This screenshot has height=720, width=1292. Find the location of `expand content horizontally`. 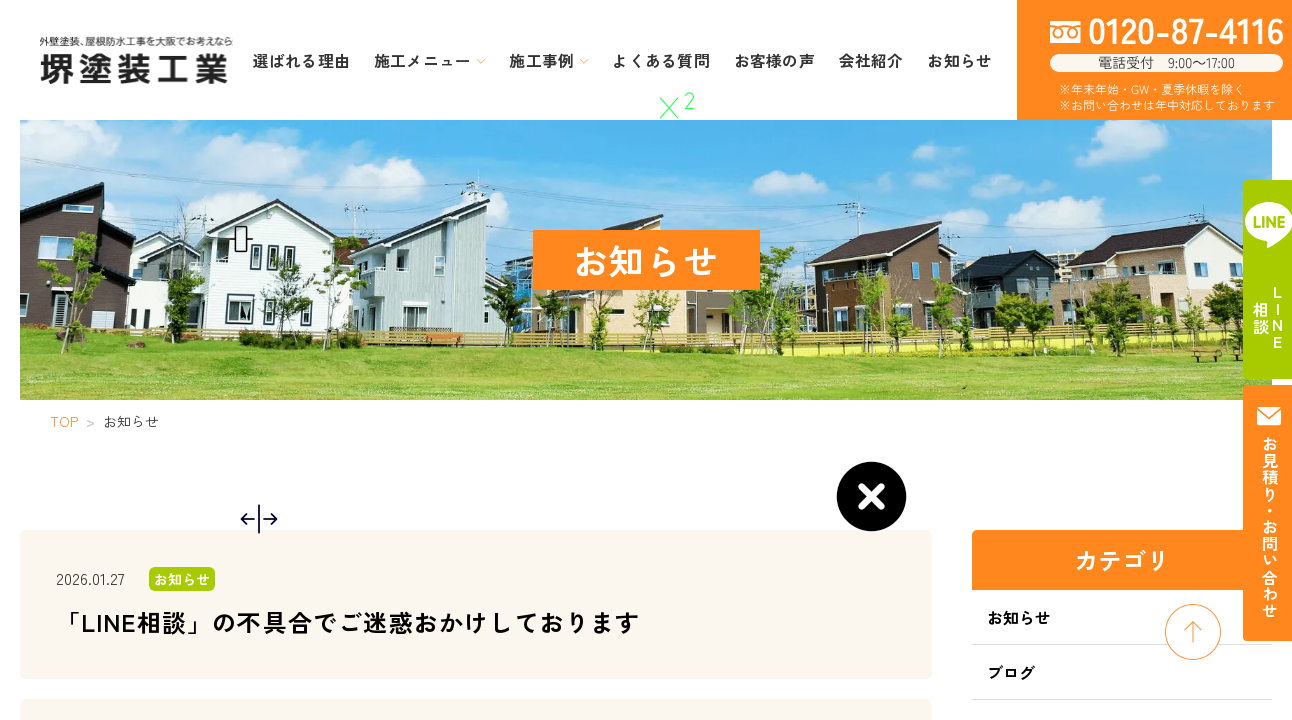

expand content horizontally is located at coordinates (259, 519).